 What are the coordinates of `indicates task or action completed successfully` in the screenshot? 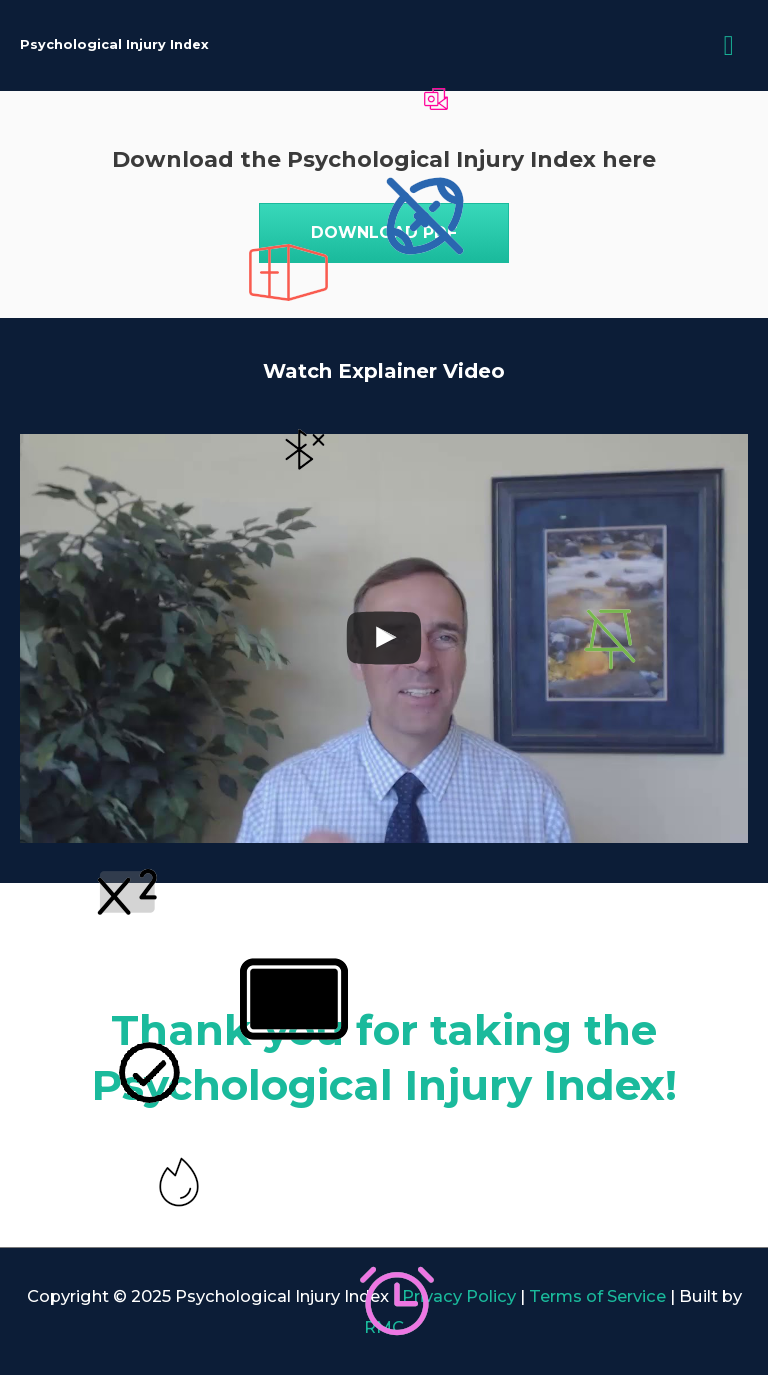 It's located at (149, 1072).